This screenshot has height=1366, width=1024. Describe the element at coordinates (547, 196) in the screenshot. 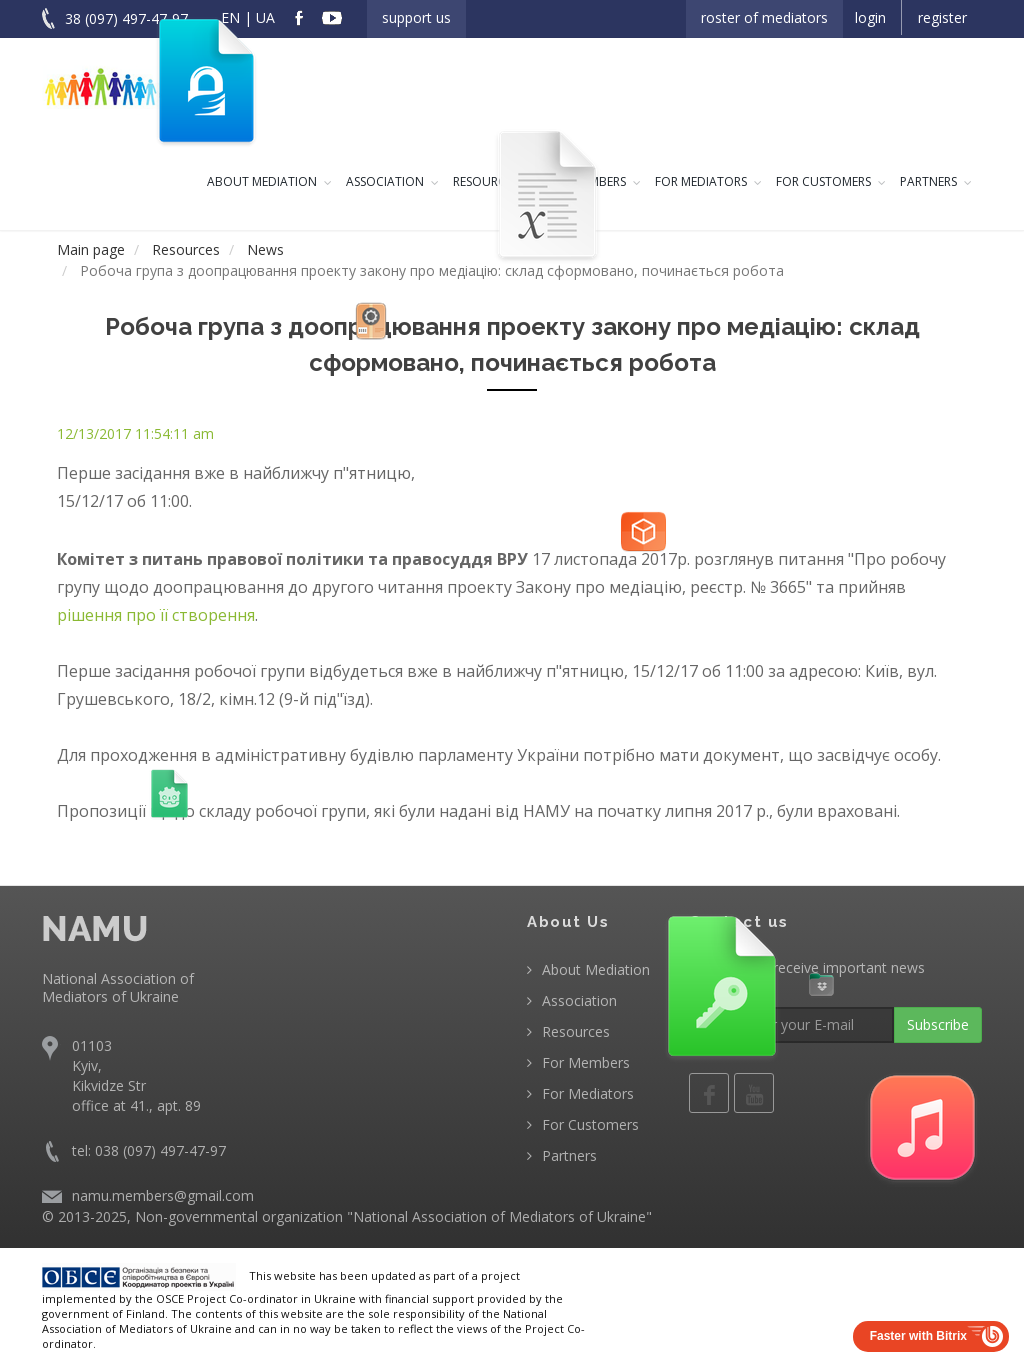

I see `xournal++ document file` at that location.